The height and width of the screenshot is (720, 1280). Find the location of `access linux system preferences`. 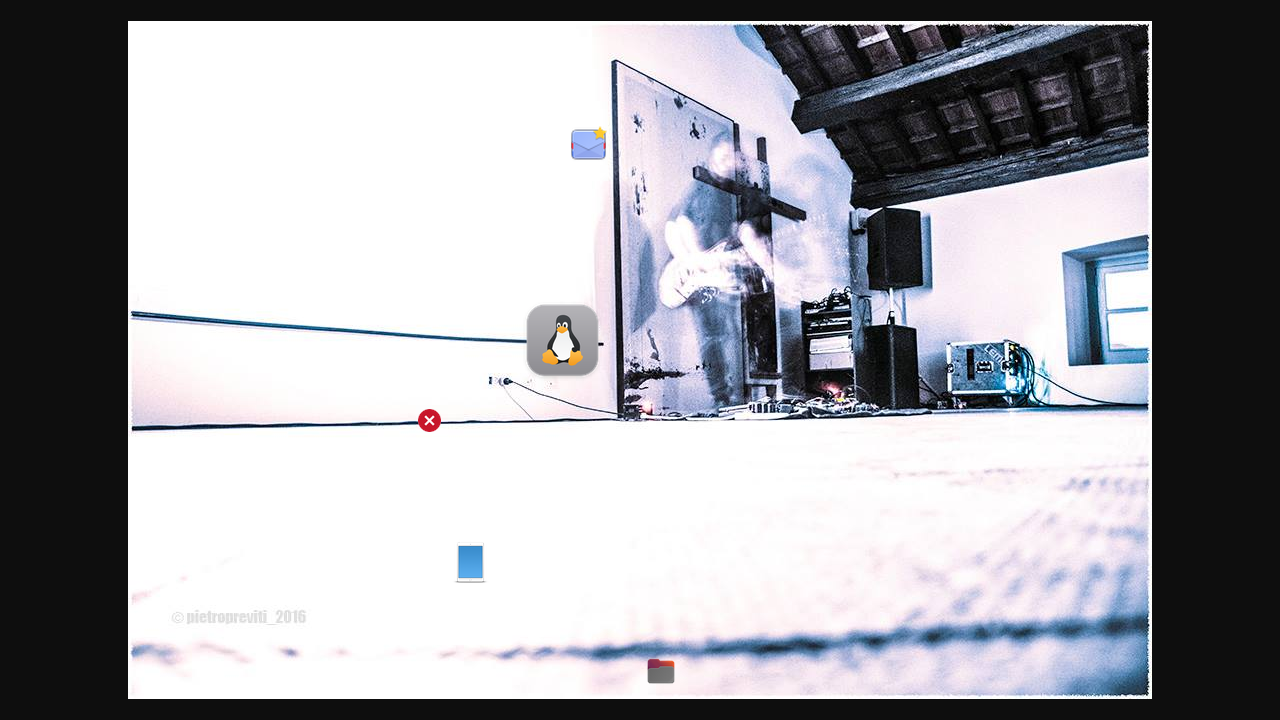

access linux system preferences is located at coordinates (562, 341).